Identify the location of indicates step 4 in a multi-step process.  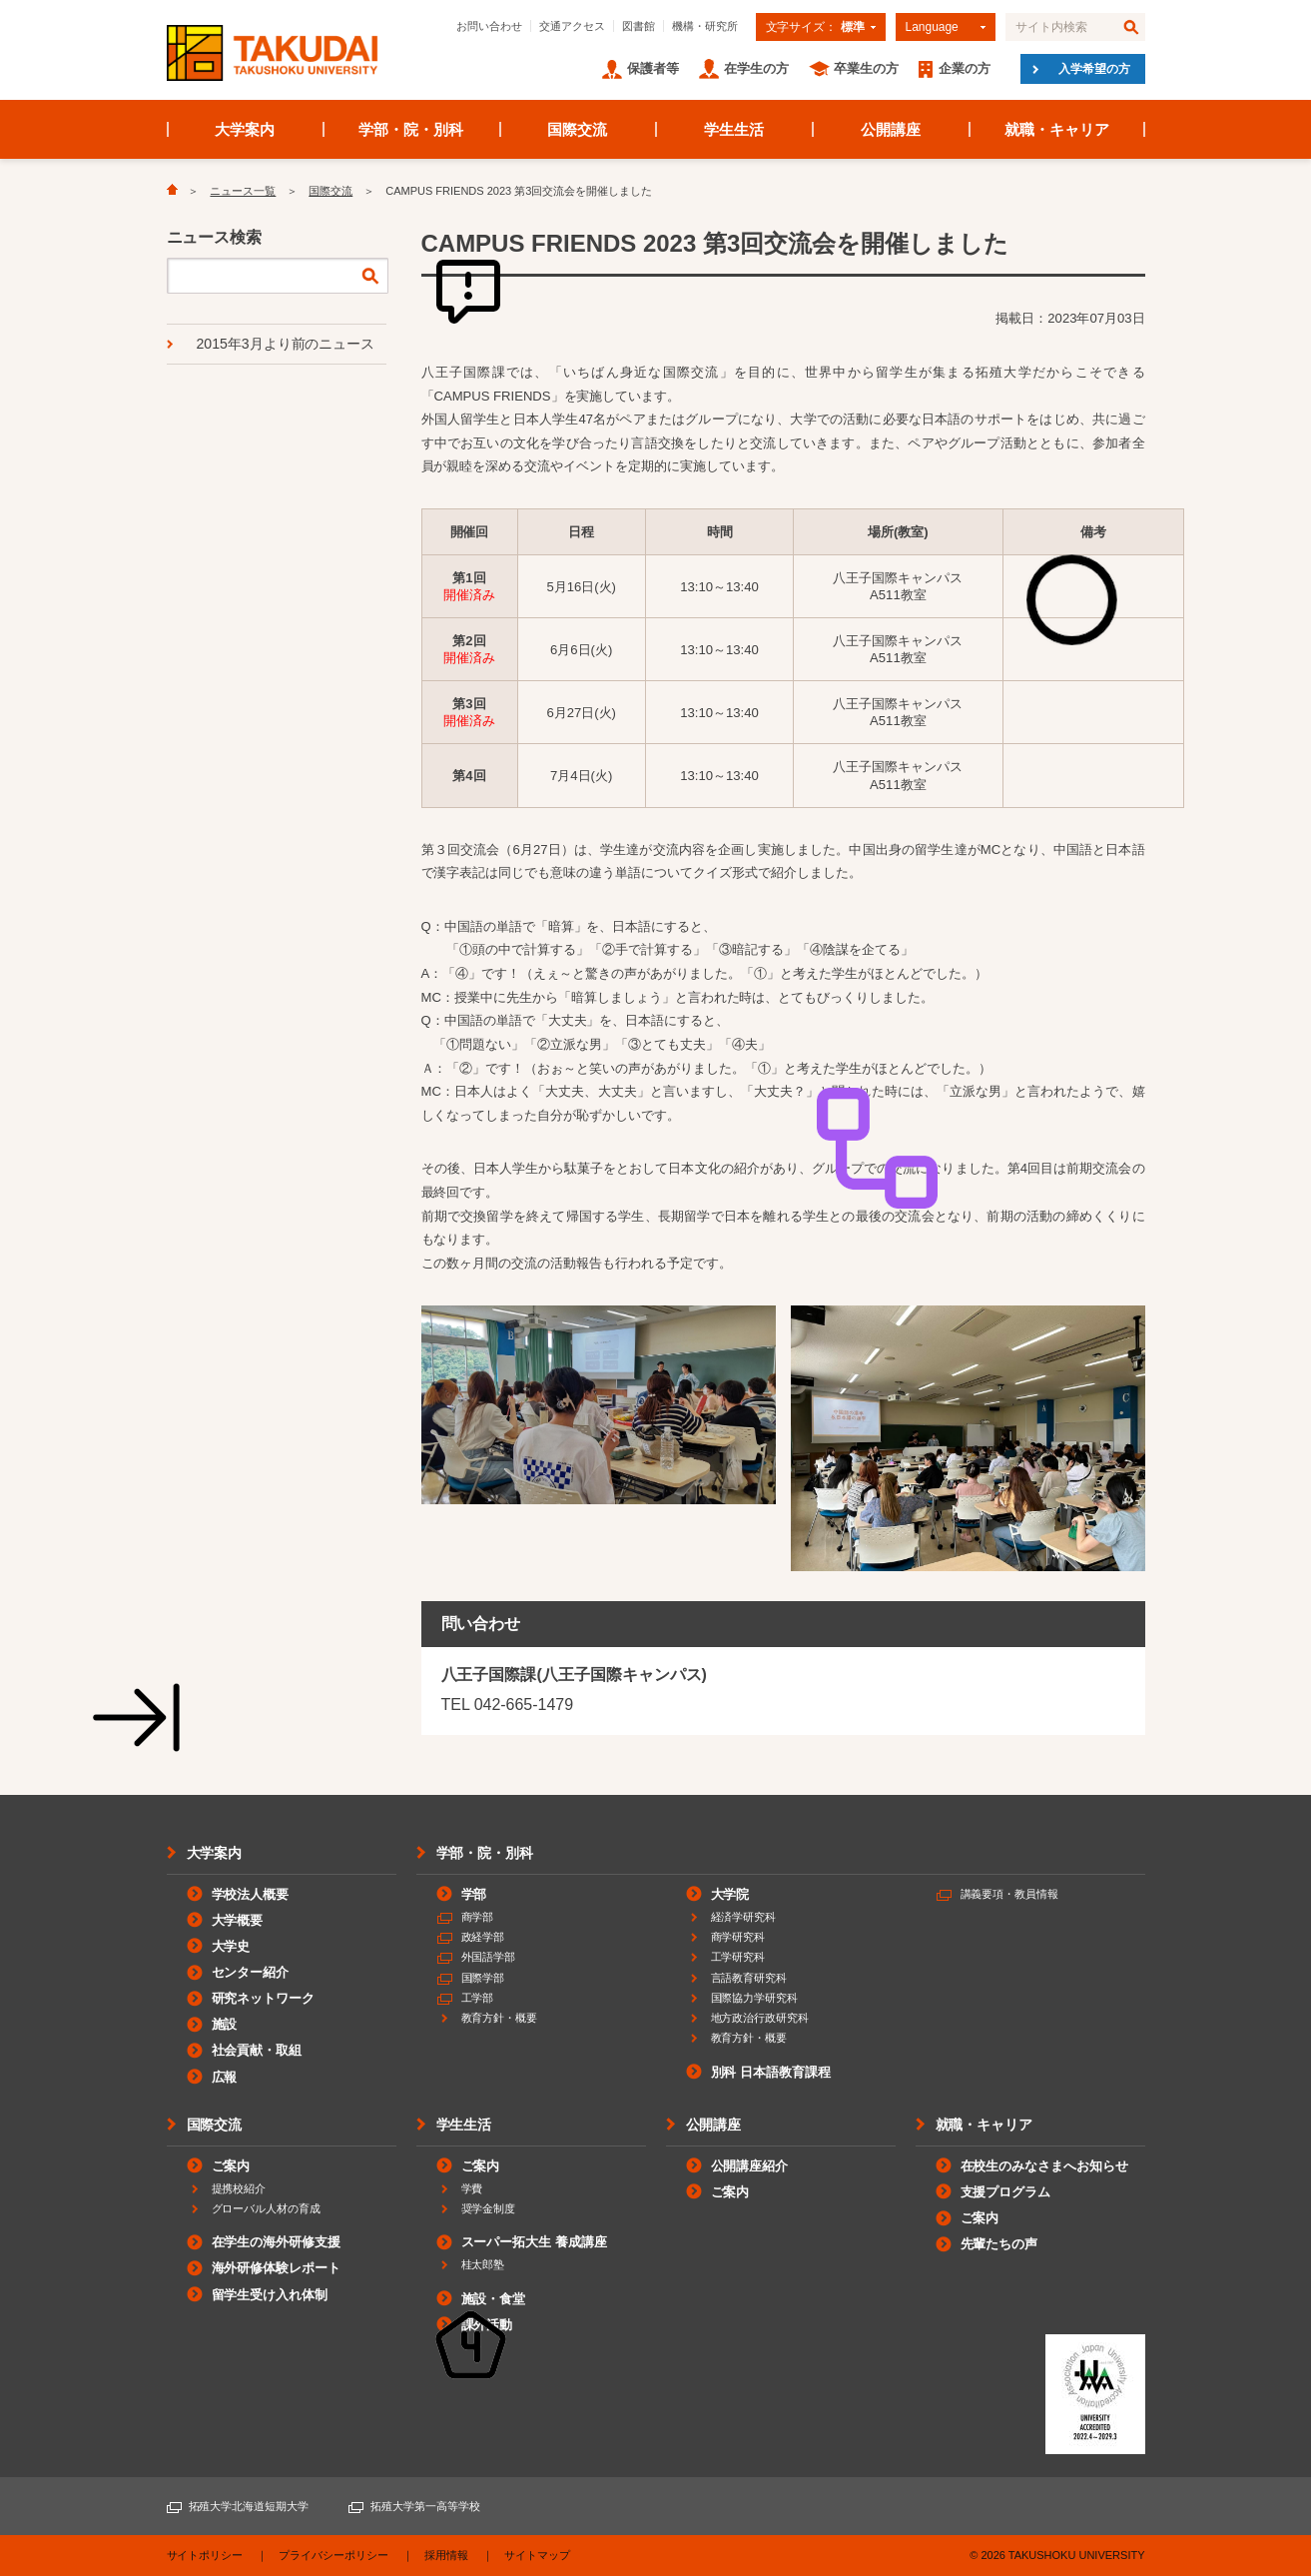
(470, 2346).